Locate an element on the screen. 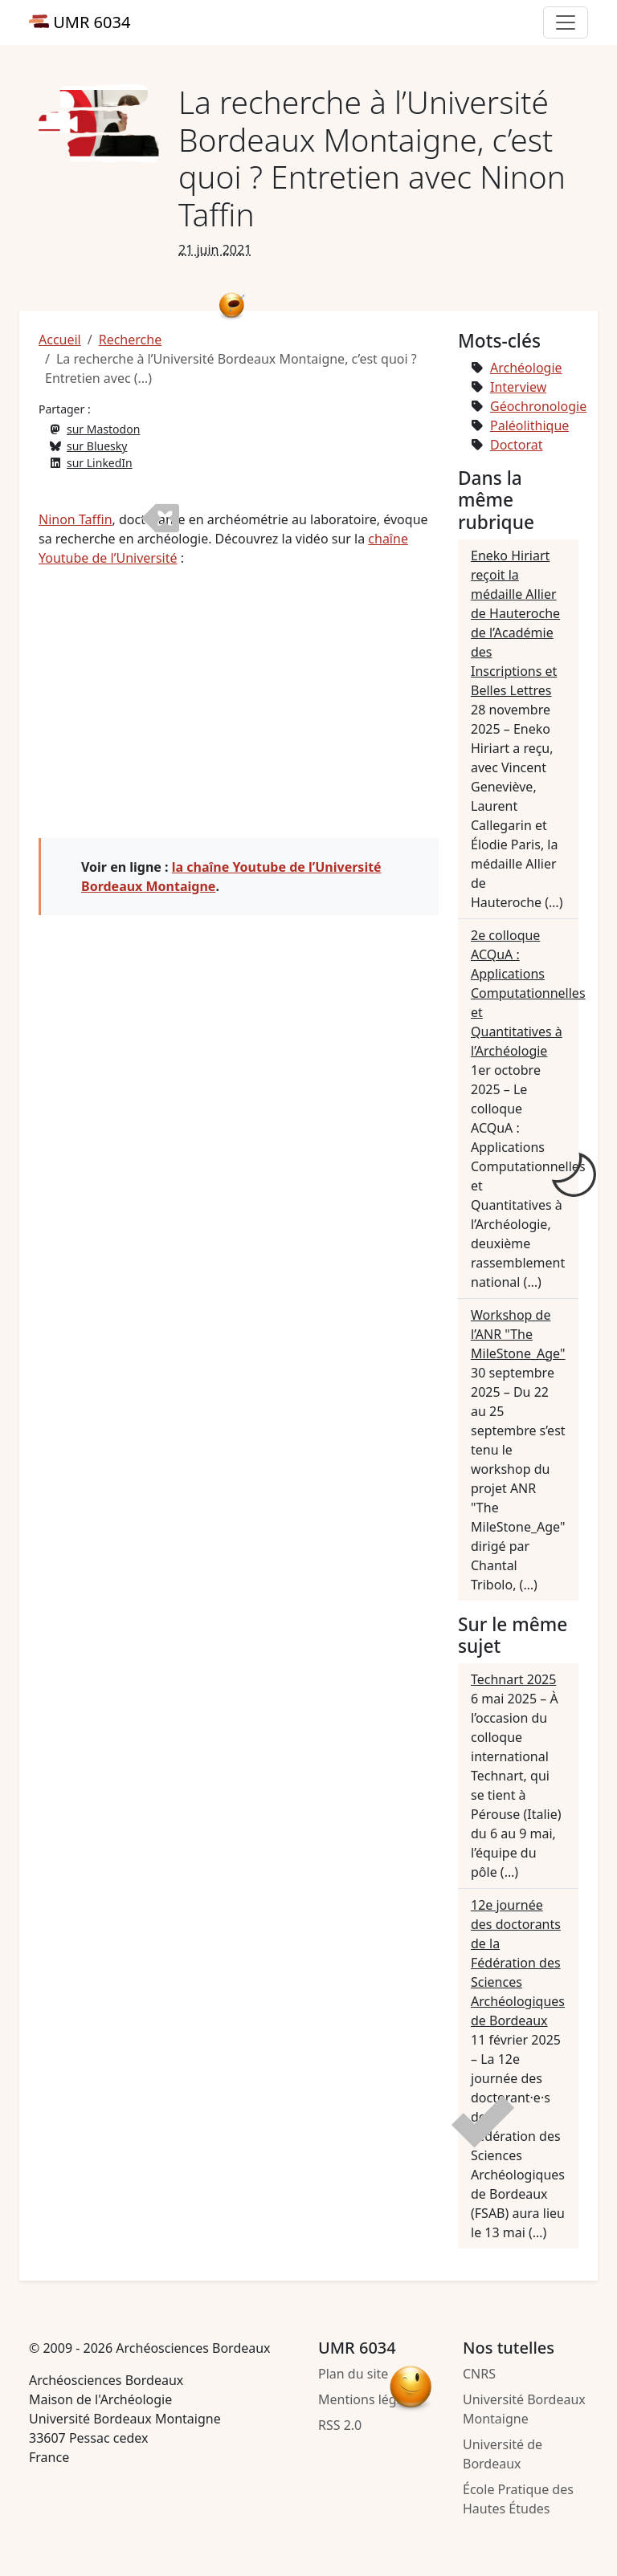 This screenshot has height=2576, width=617. insert a wink emoji into your message is located at coordinates (411, 2388).